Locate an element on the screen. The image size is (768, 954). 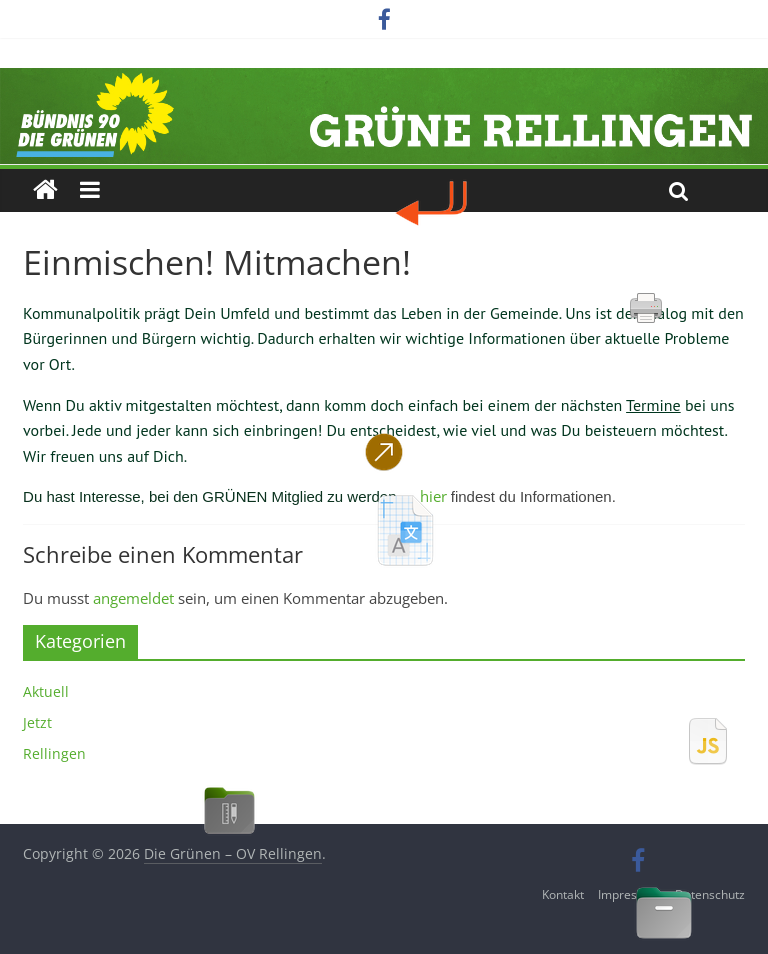
access printer settings is located at coordinates (646, 308).